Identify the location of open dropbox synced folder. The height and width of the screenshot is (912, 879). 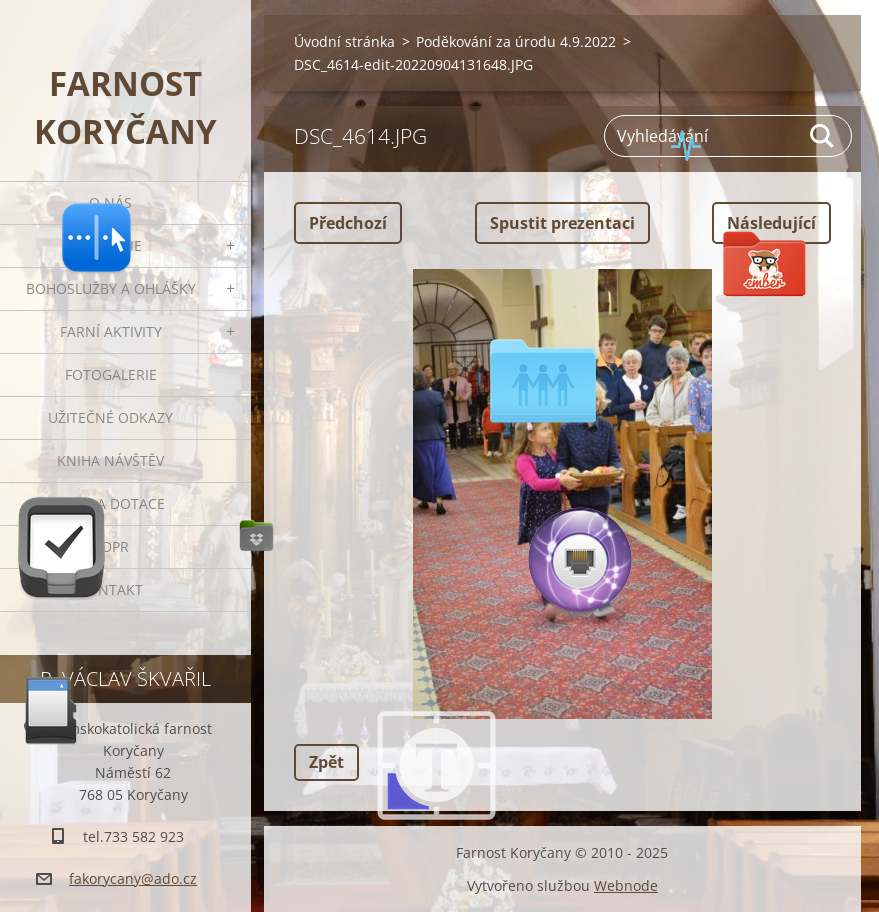
(256, 535).